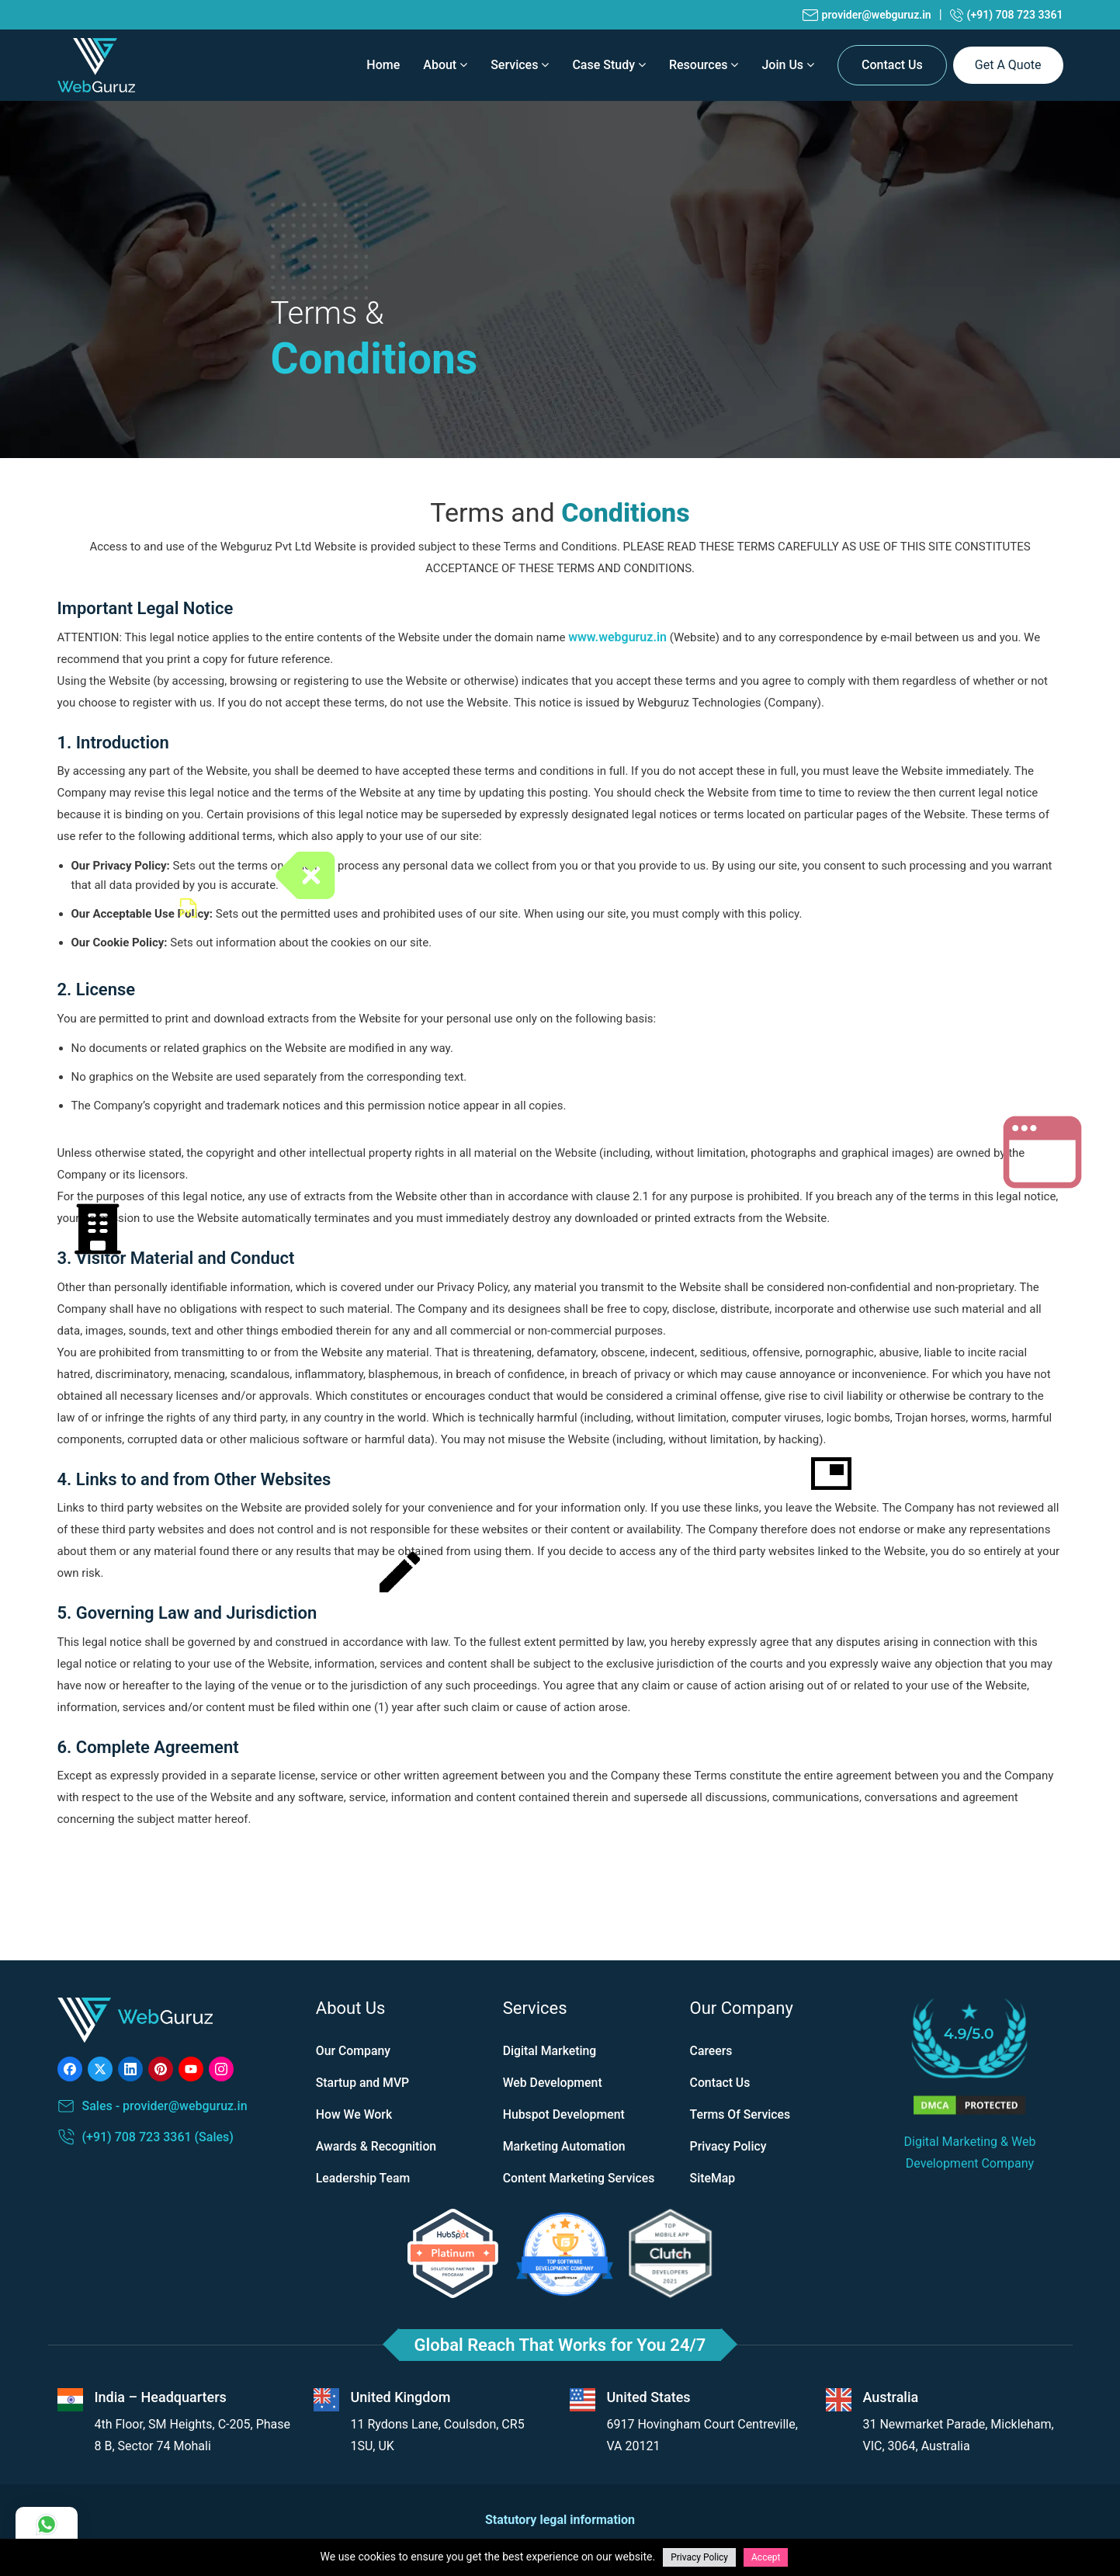 The image size is (1120, 2576). Describe the element at coordinates (831, 1474) in the screenshot. I see `enable picture-in-picture mode` at that location.